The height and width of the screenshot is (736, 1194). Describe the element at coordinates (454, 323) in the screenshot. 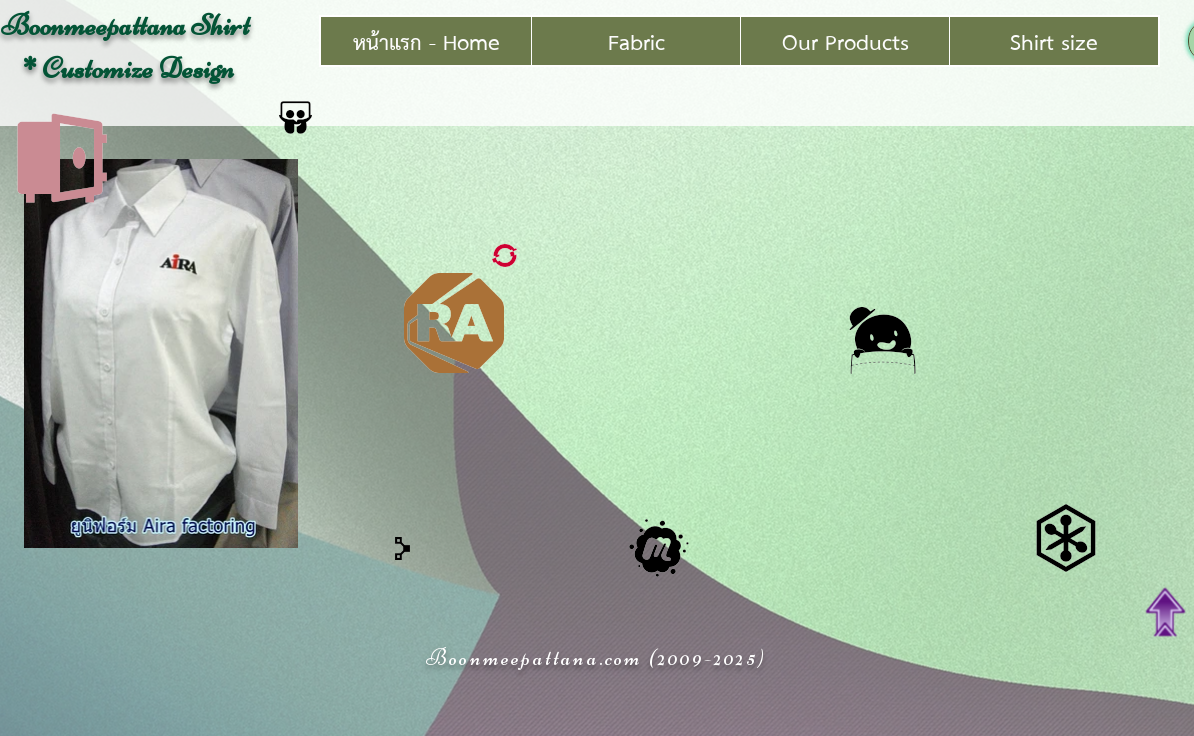

I see `visit rockwell automation website` at that location.